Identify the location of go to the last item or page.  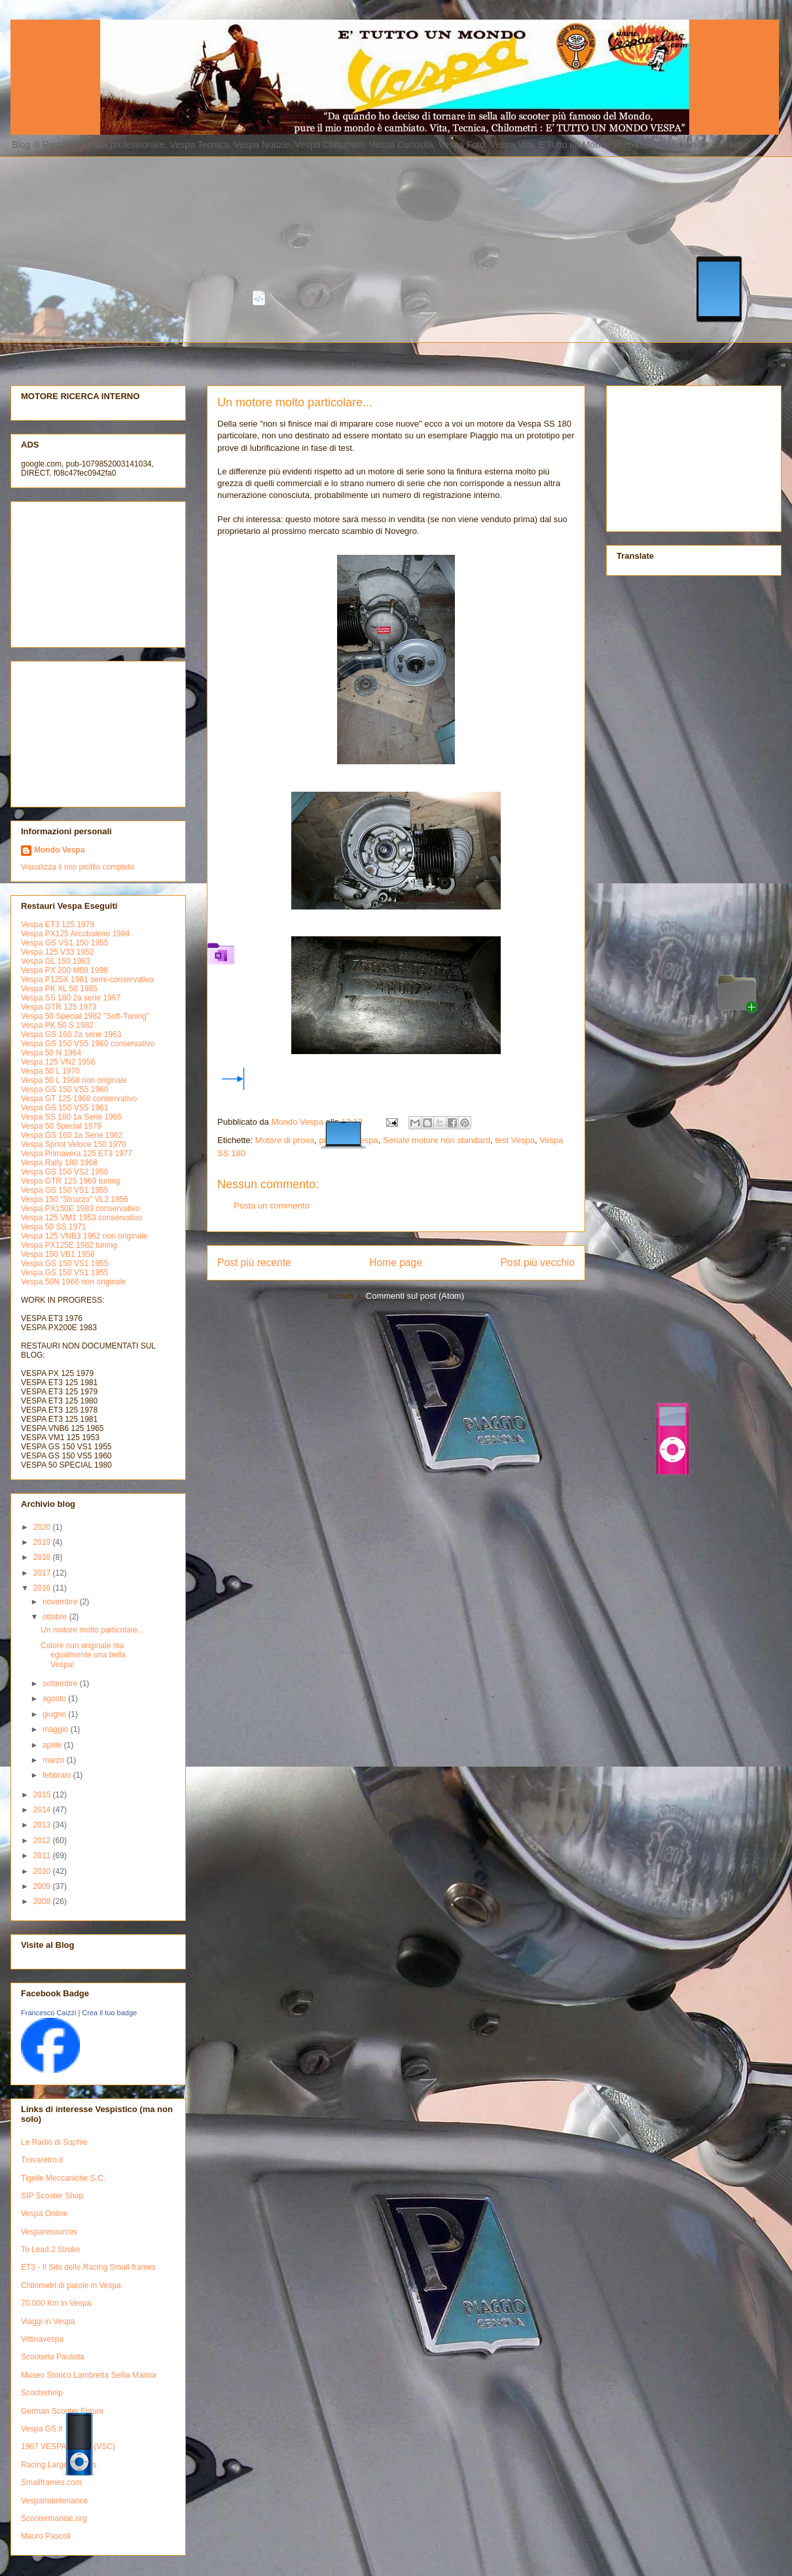
(233, 1079).